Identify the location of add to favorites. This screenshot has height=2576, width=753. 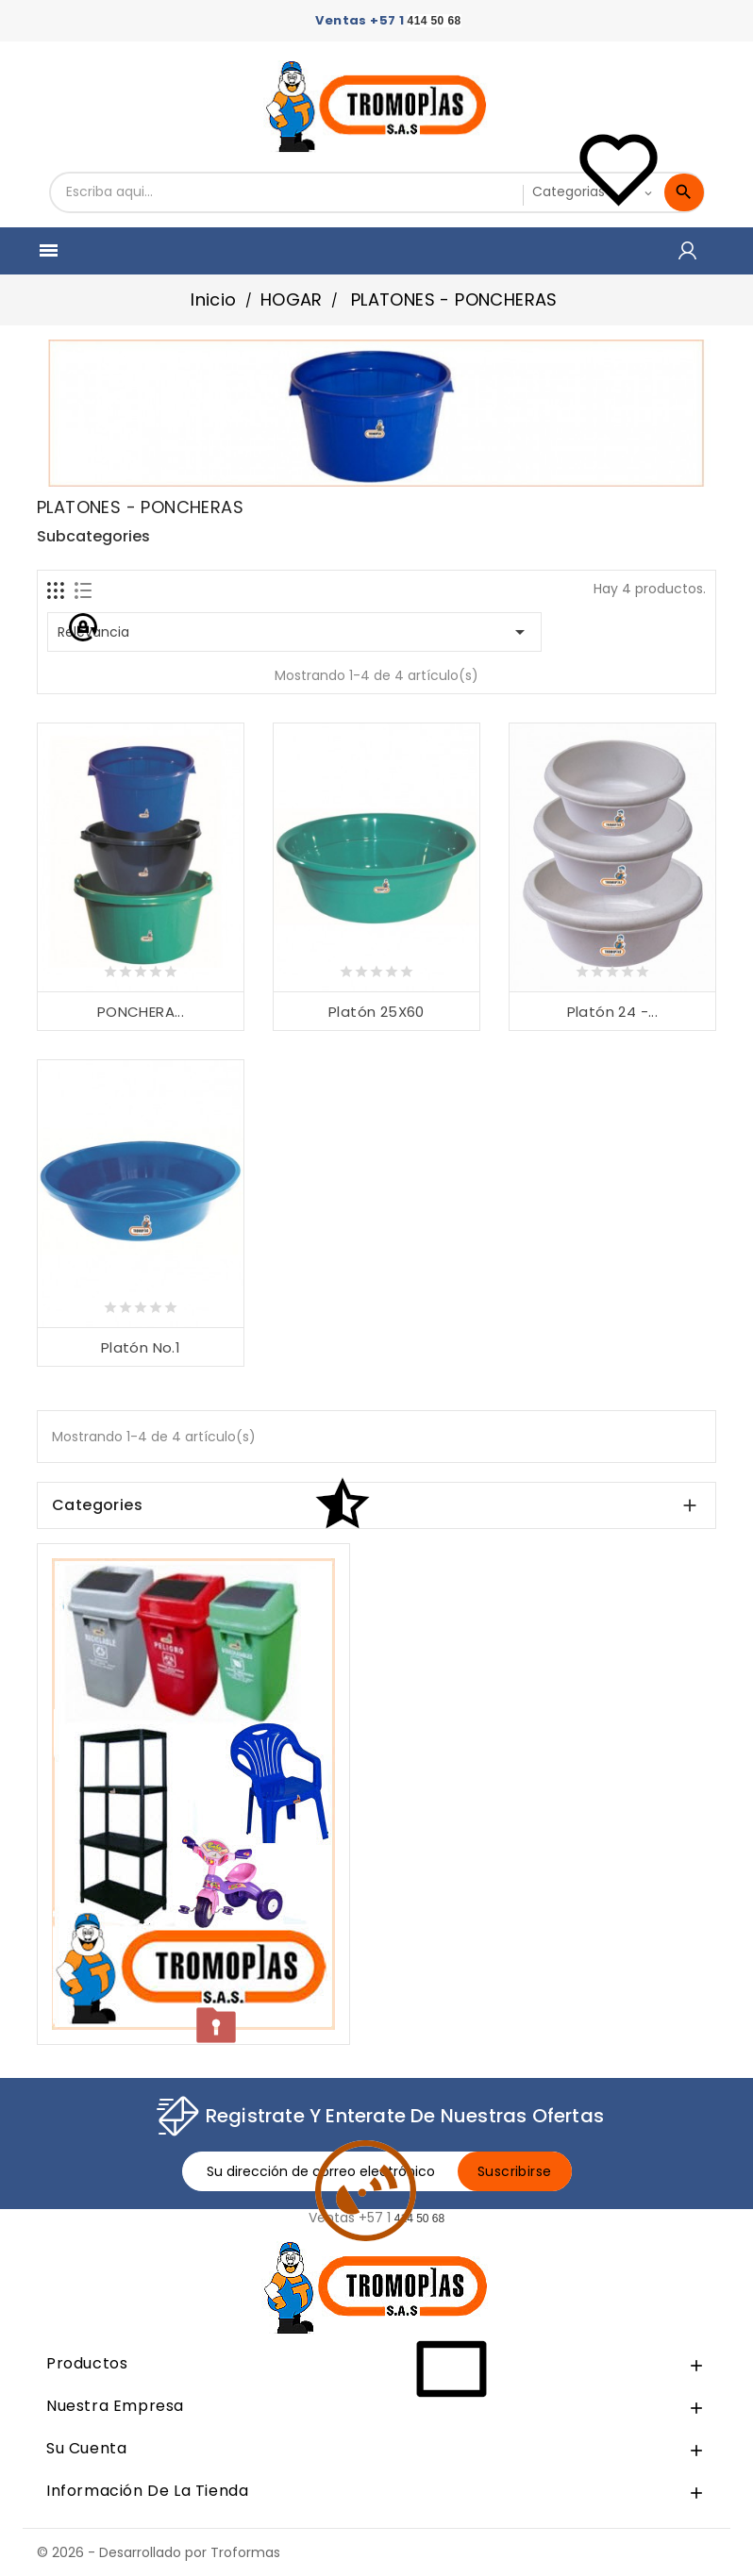
(618, 169).